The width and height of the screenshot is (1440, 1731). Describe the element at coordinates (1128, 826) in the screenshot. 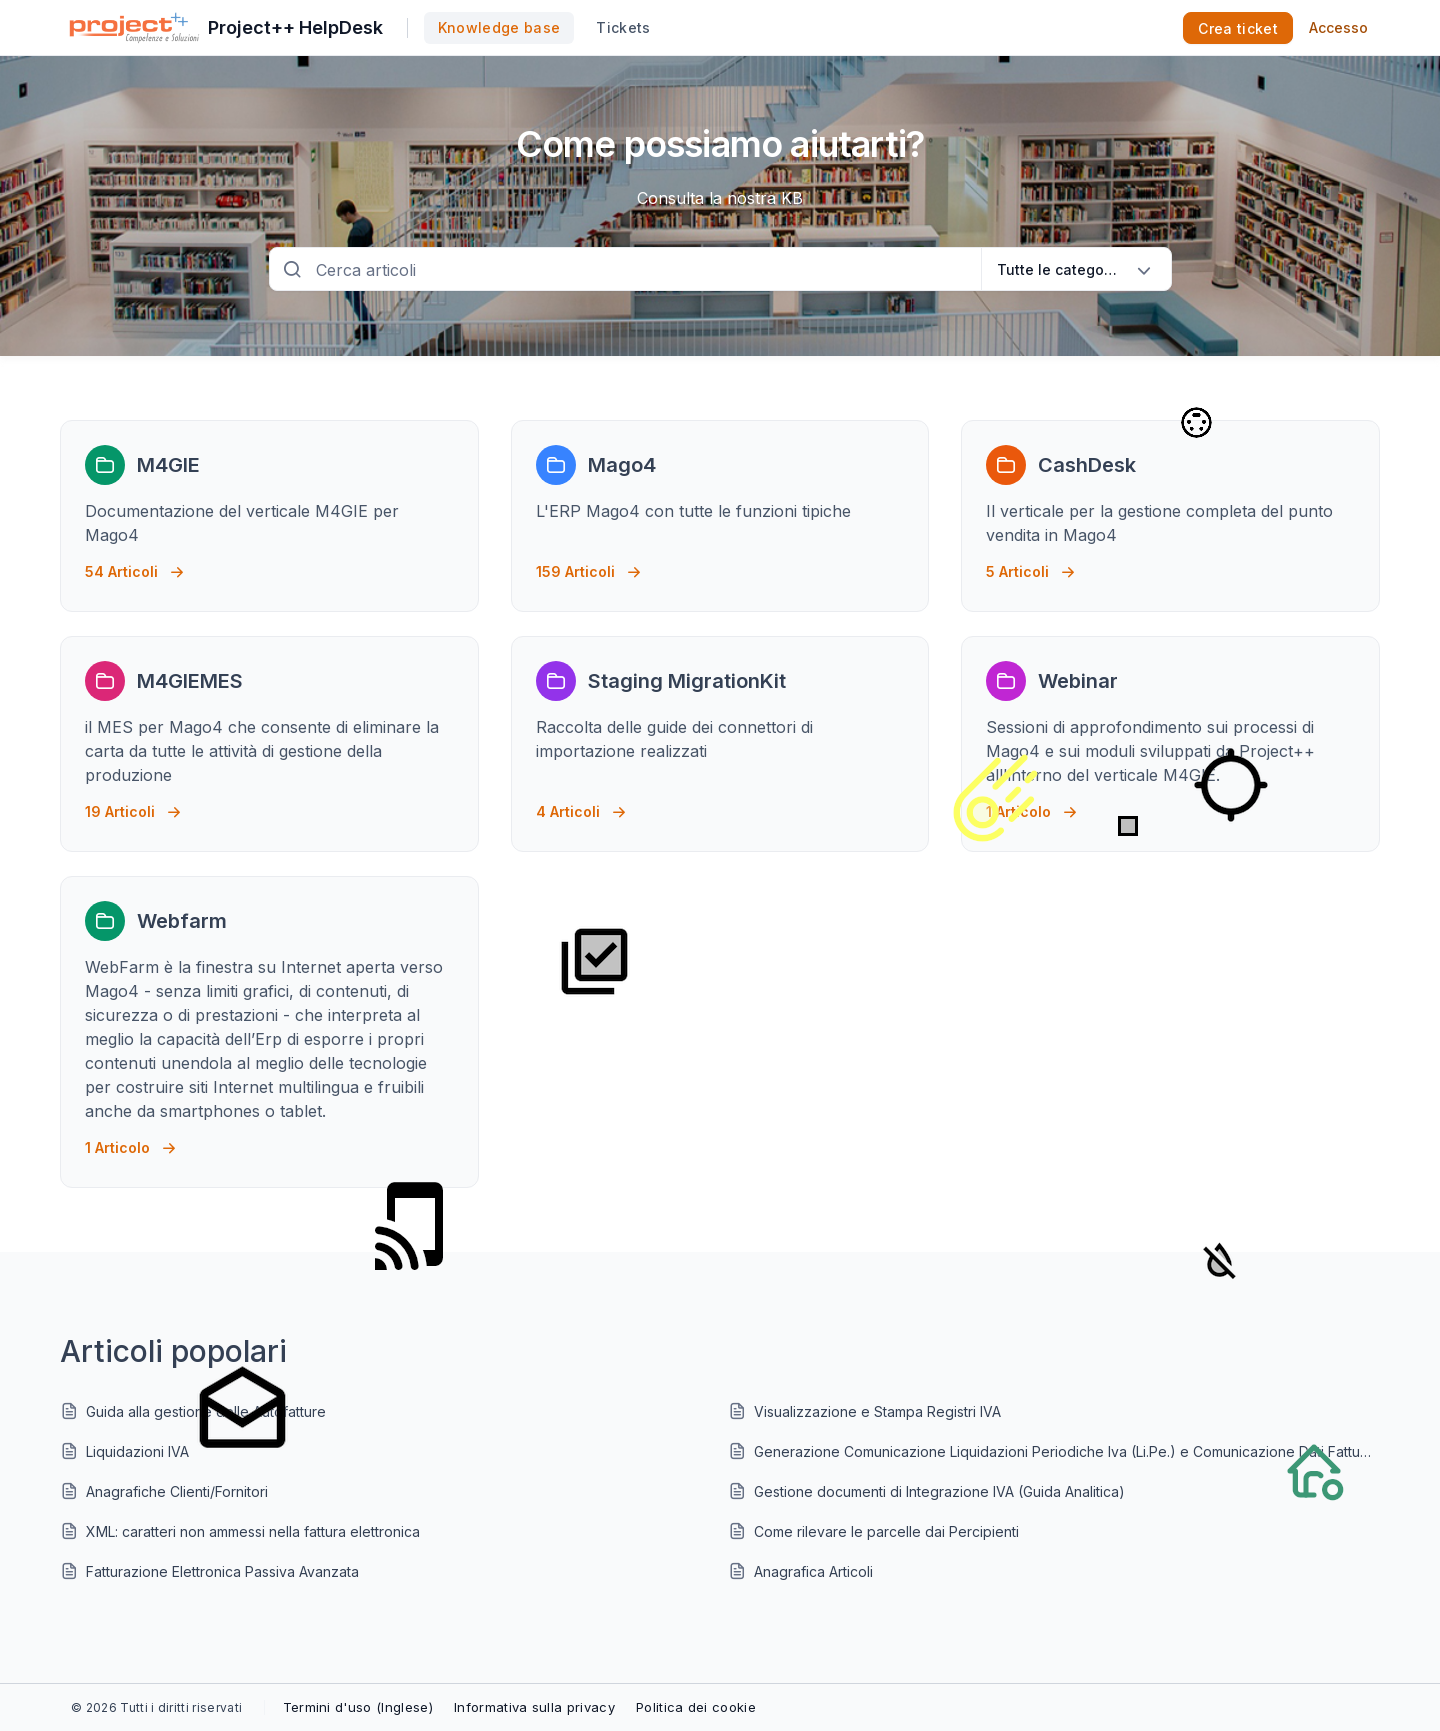

I see `stop media playback` at that location.